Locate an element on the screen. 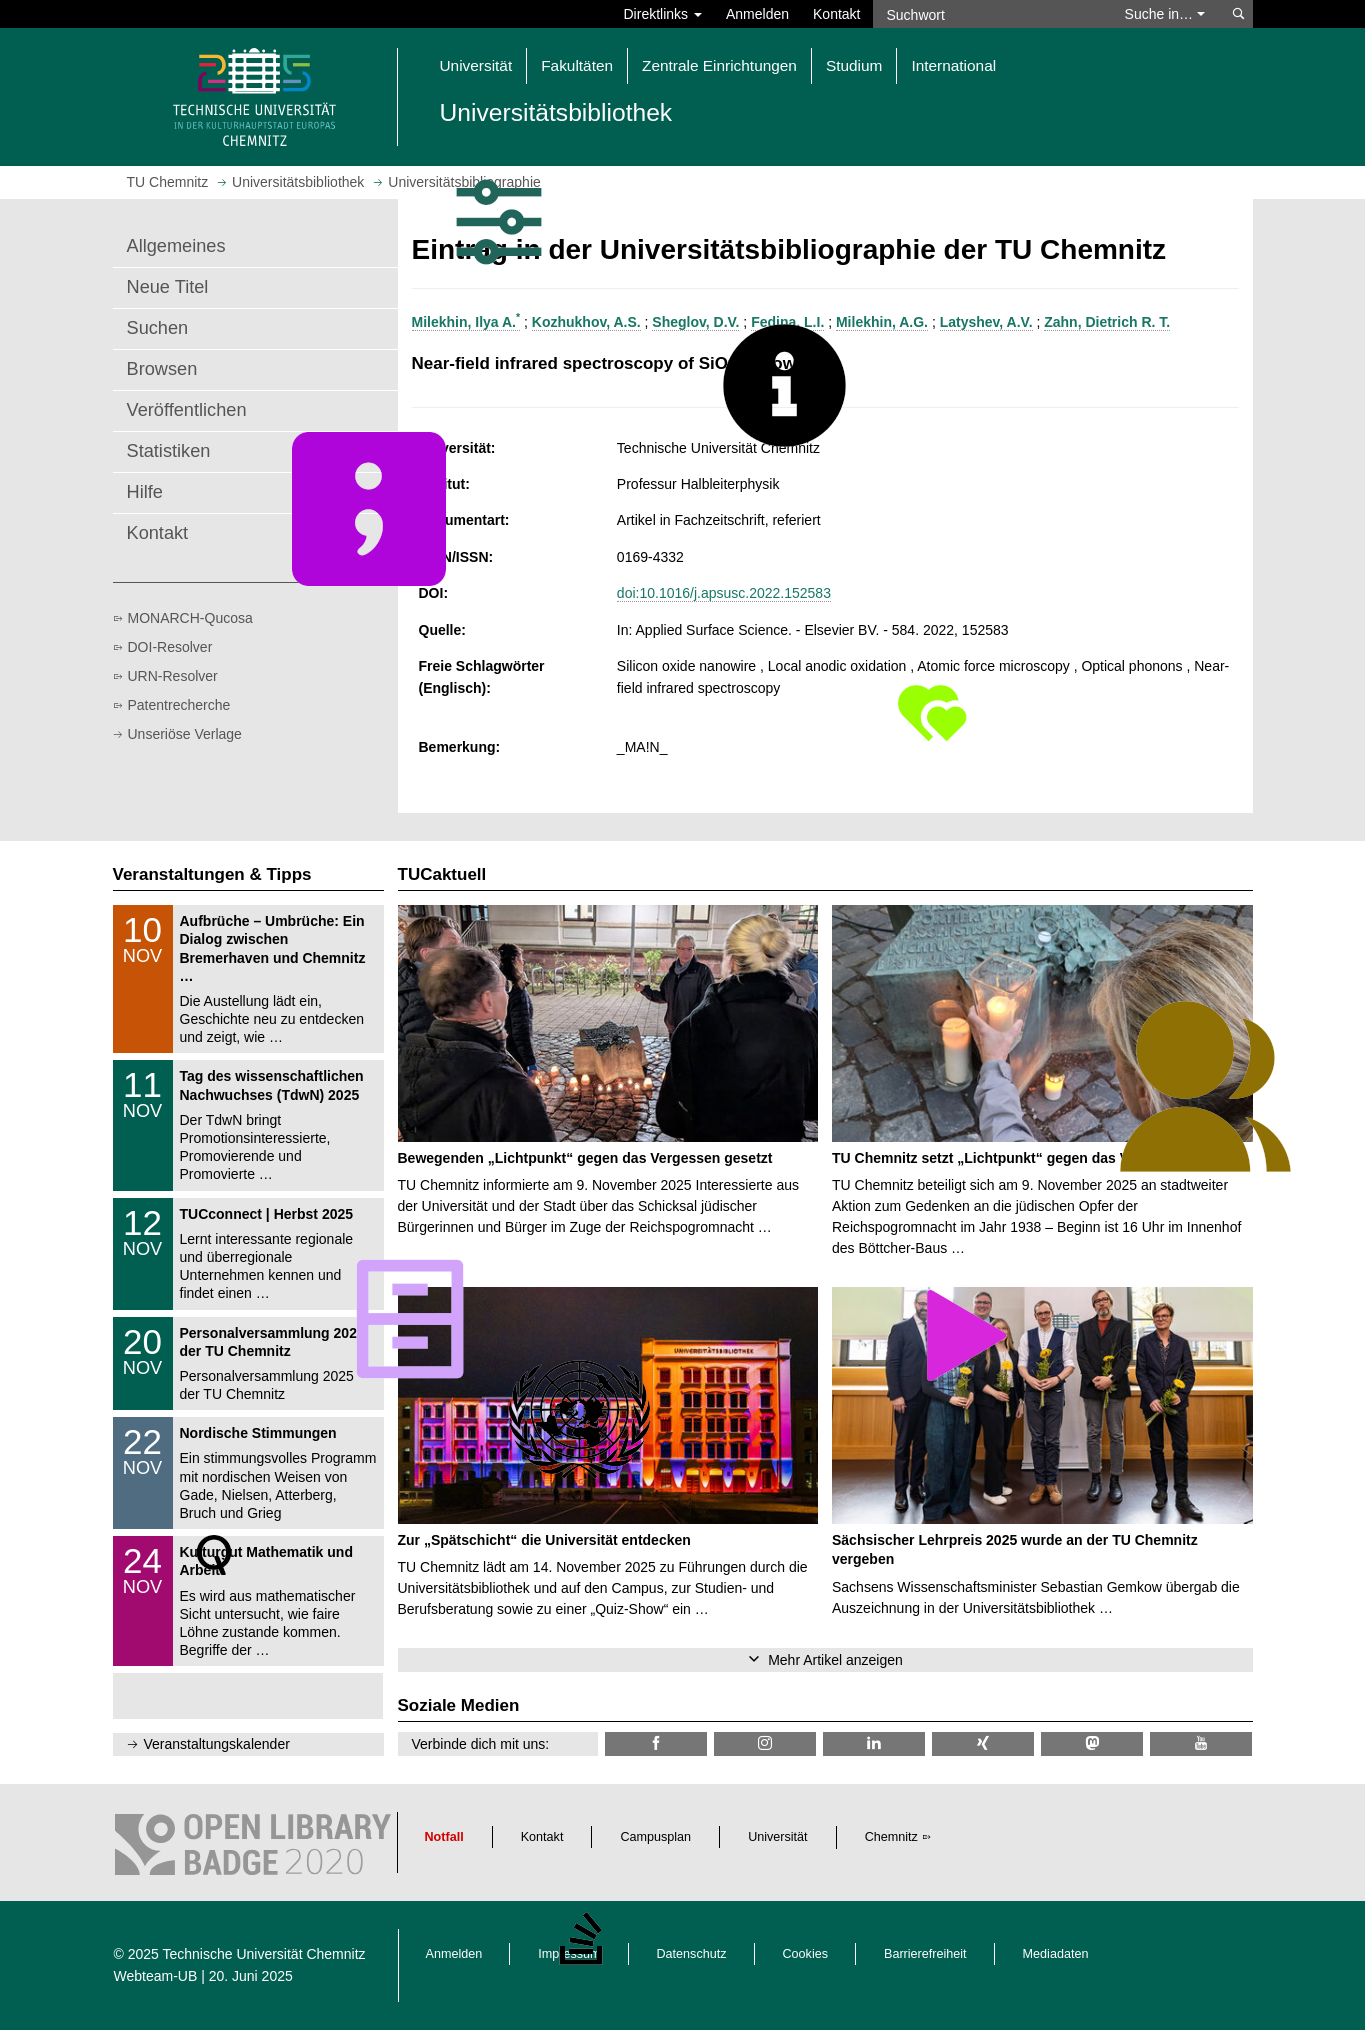 This screenshot has height=2030, width=1365. view group members is located at coordinates (1201, 1090).